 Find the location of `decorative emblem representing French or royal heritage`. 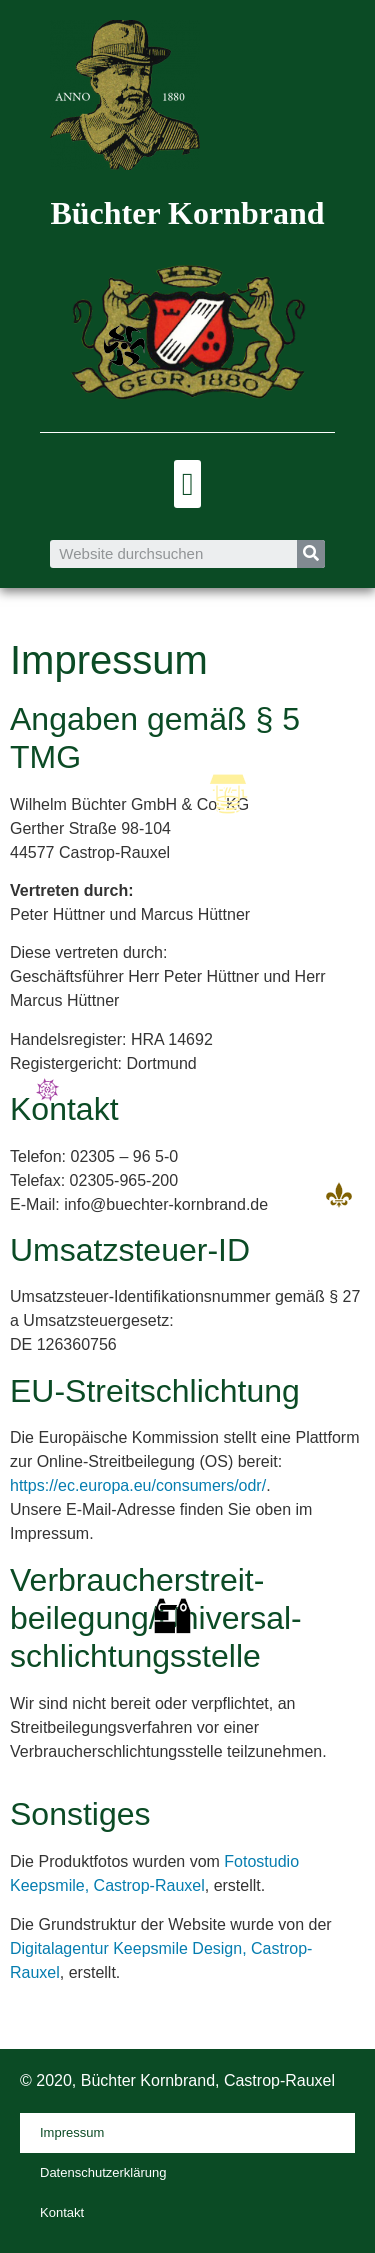

decorative emblem representing French or royal heritage is located at coordinates (339, 1195).